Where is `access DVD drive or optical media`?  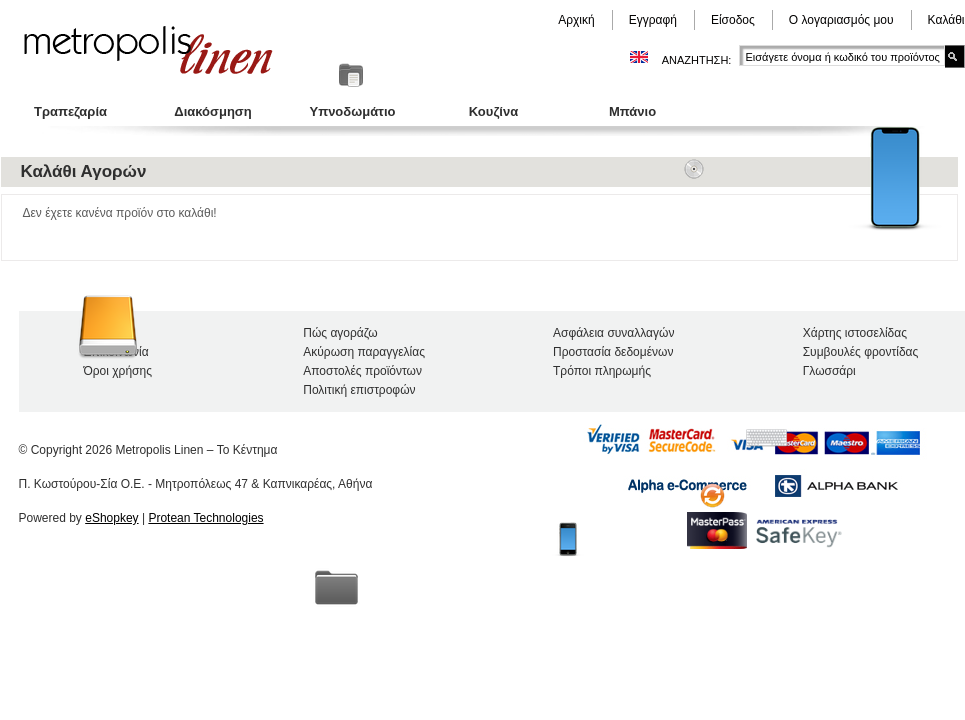
access DVD drive or optical media is located at coordinates (694, 169).